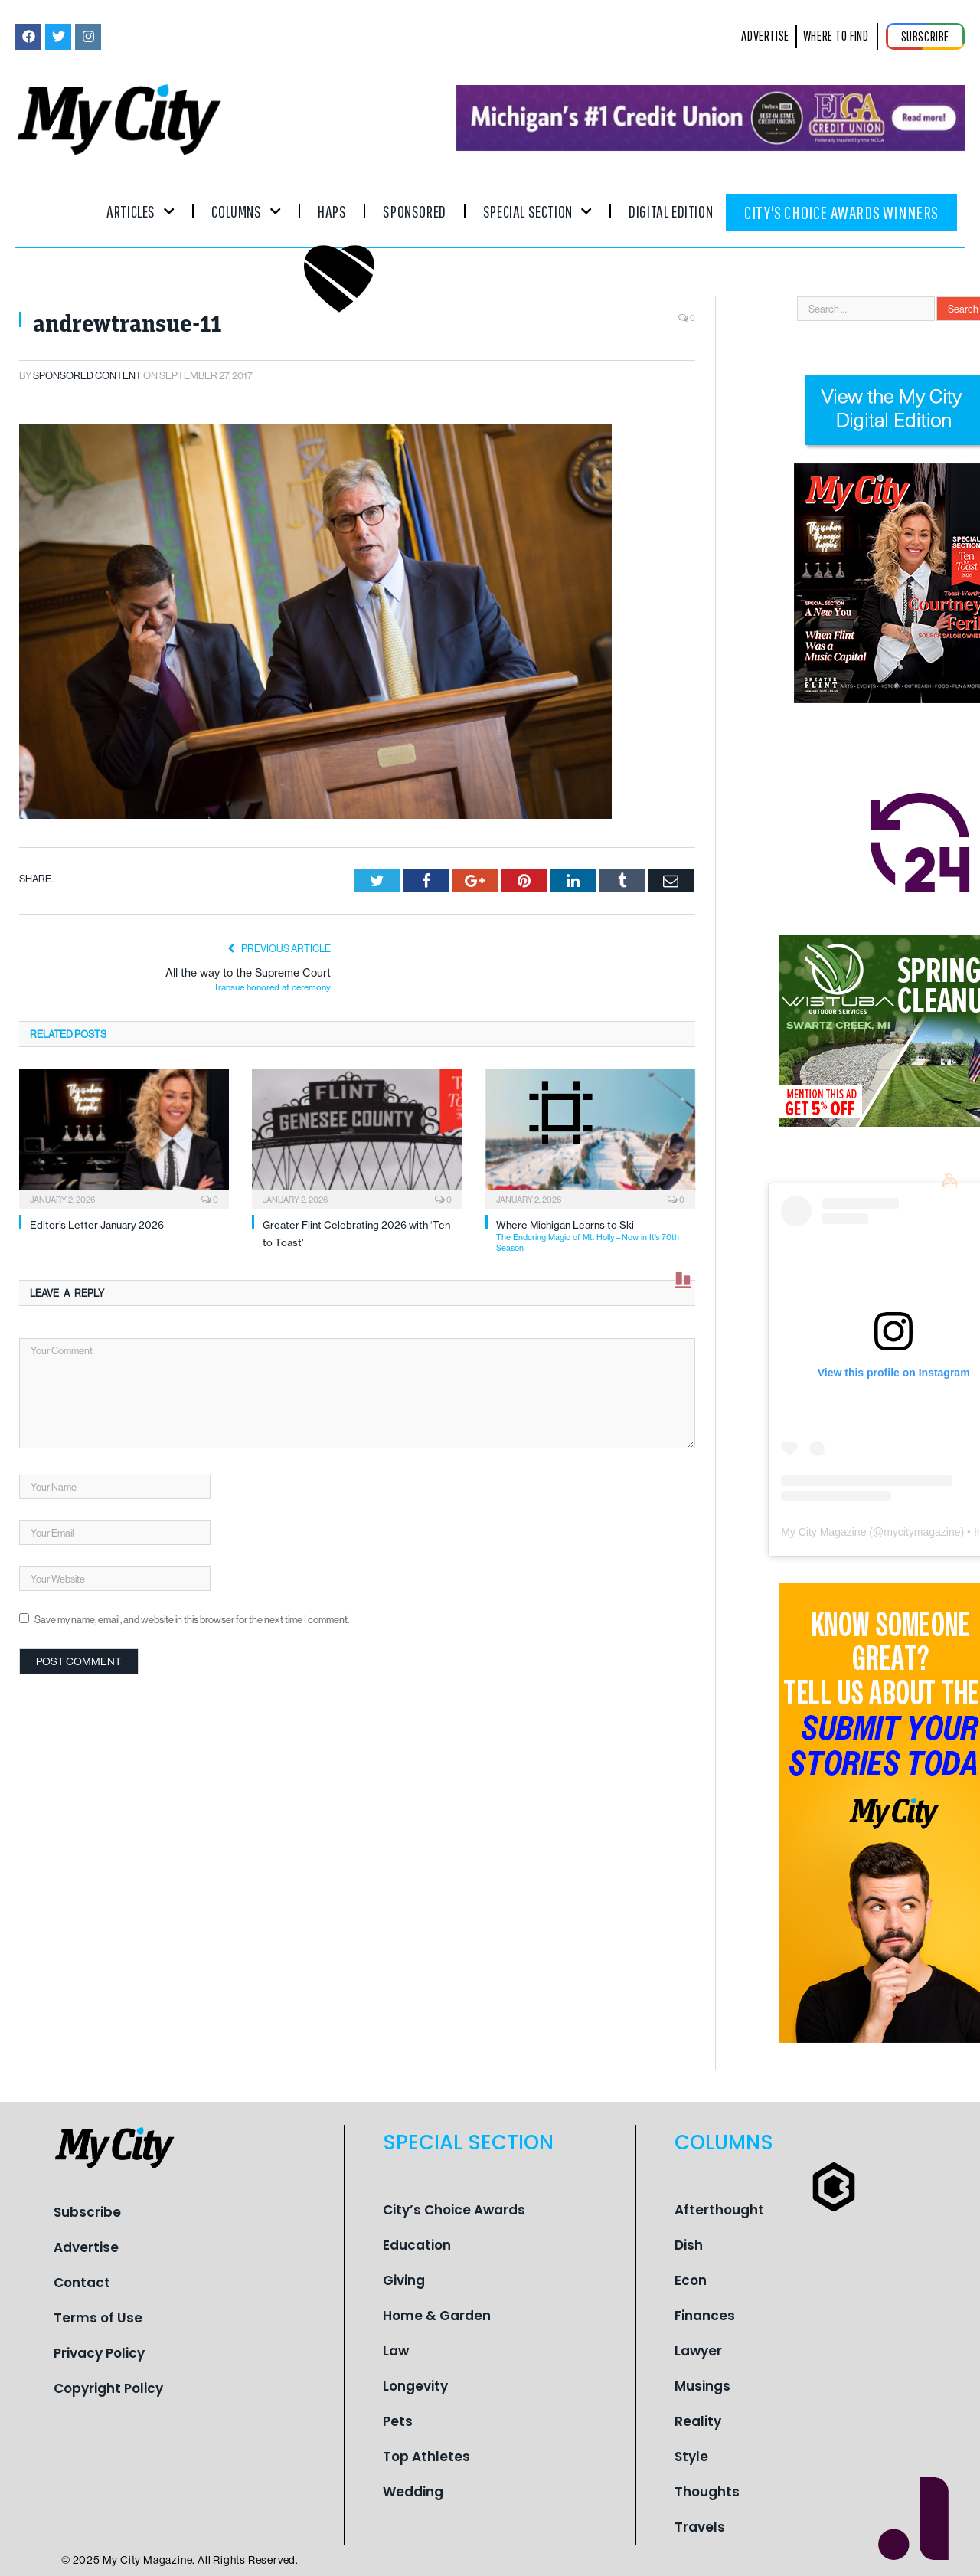 This screenshot has width=980, height=2576. I want to click on visit dunked portfolio website, so click(913, 2519).